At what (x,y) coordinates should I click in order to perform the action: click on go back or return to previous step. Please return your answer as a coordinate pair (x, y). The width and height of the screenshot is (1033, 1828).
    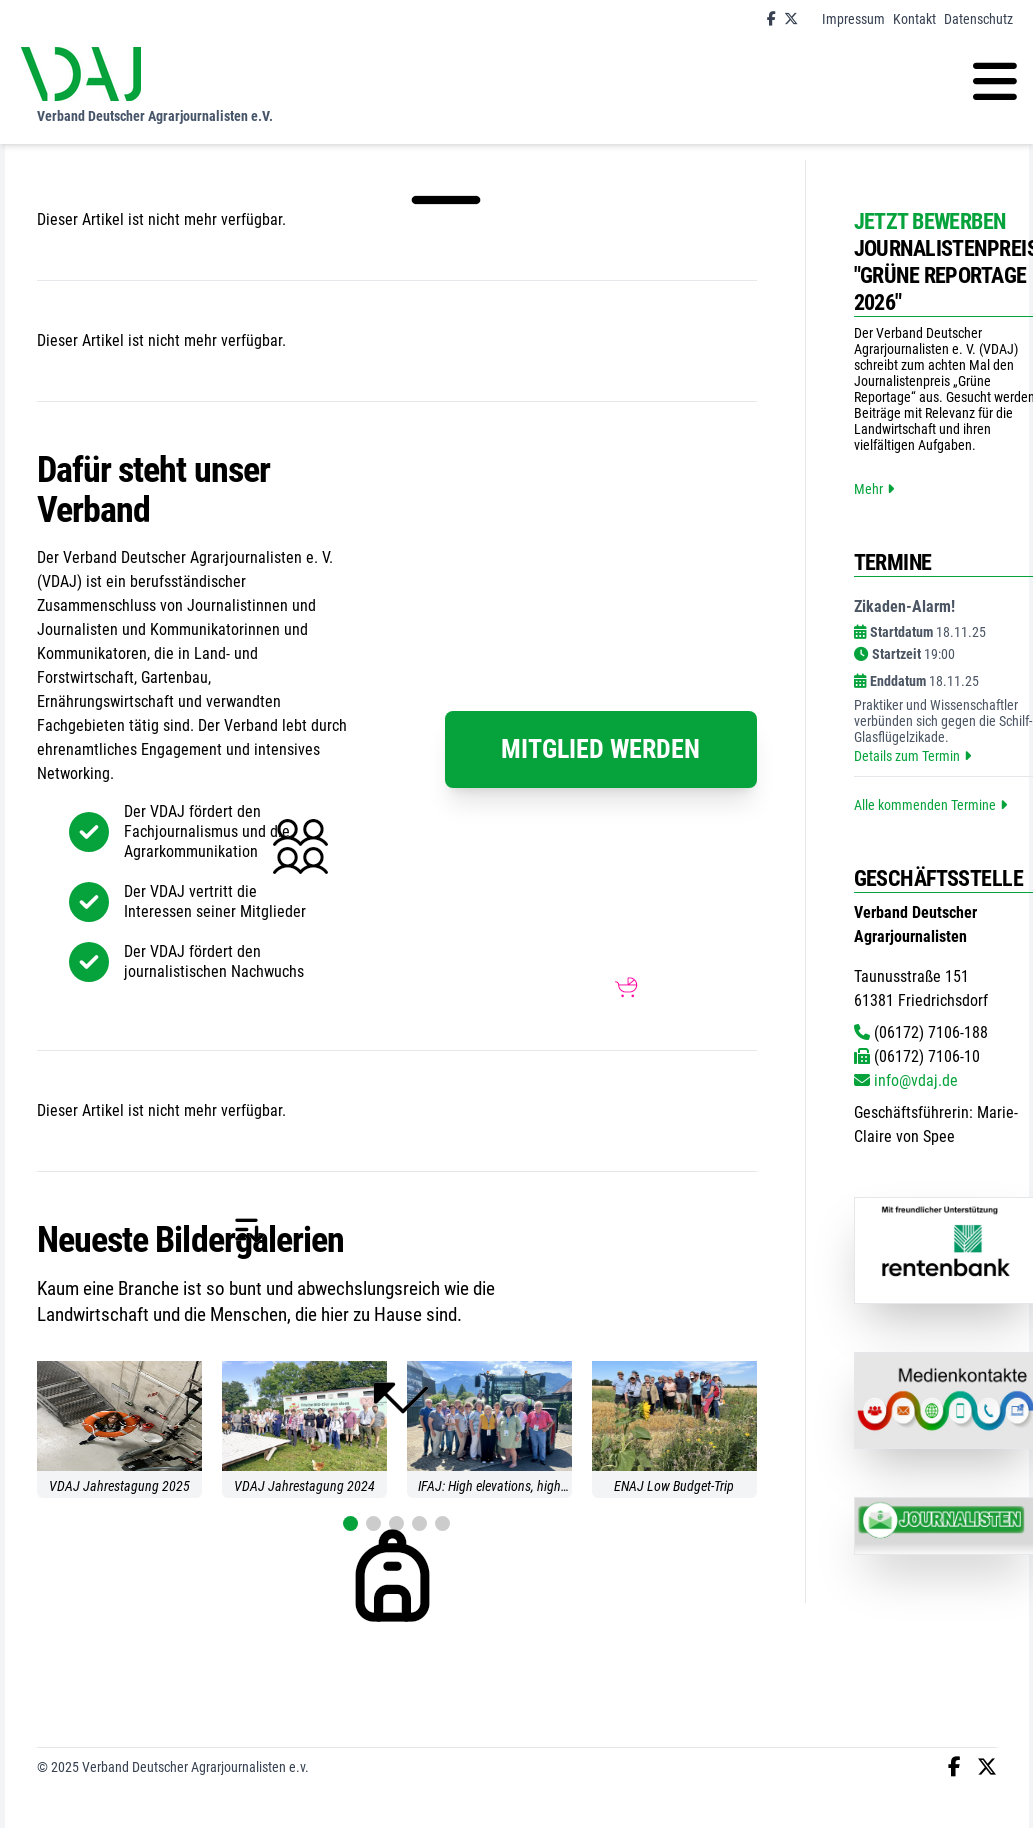
    Looking at the image, I should click on (401, 1396).